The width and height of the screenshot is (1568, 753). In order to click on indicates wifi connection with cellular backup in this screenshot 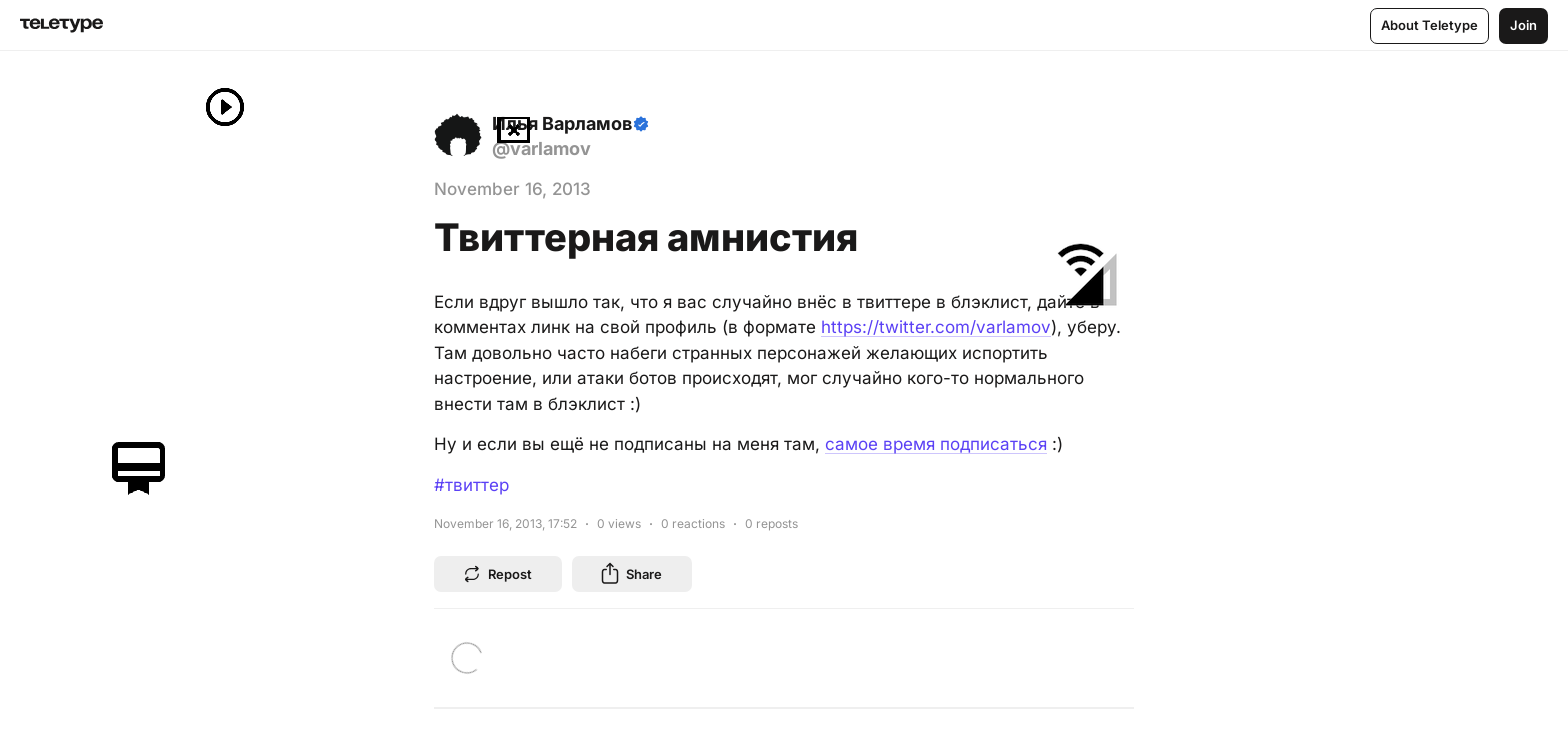, I will do `click(1084, 273)`.